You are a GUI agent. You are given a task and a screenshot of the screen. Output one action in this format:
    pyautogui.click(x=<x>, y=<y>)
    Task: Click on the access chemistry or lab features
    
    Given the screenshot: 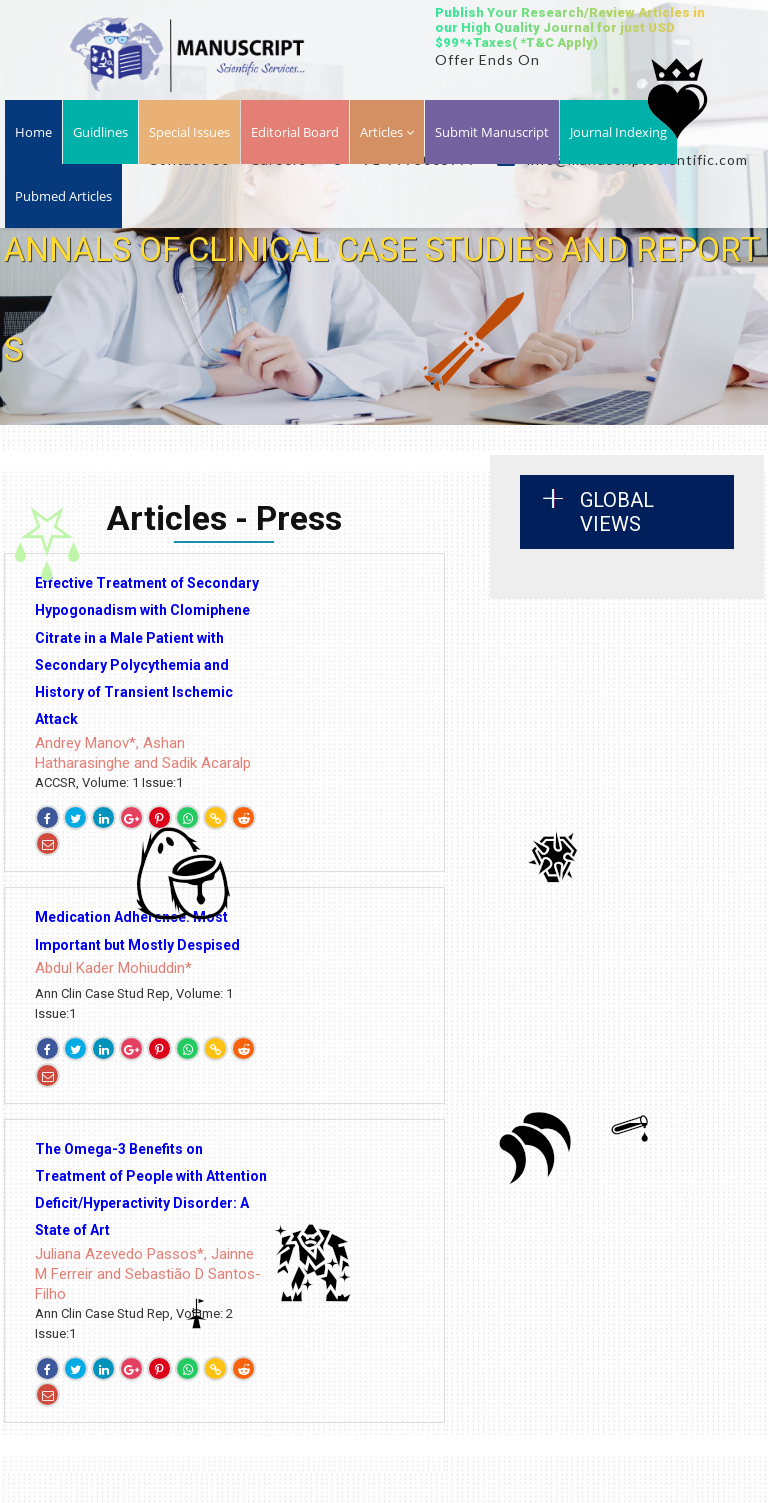 What is the action you would take?
    pyautogui.click(x=629, y=1129)
    